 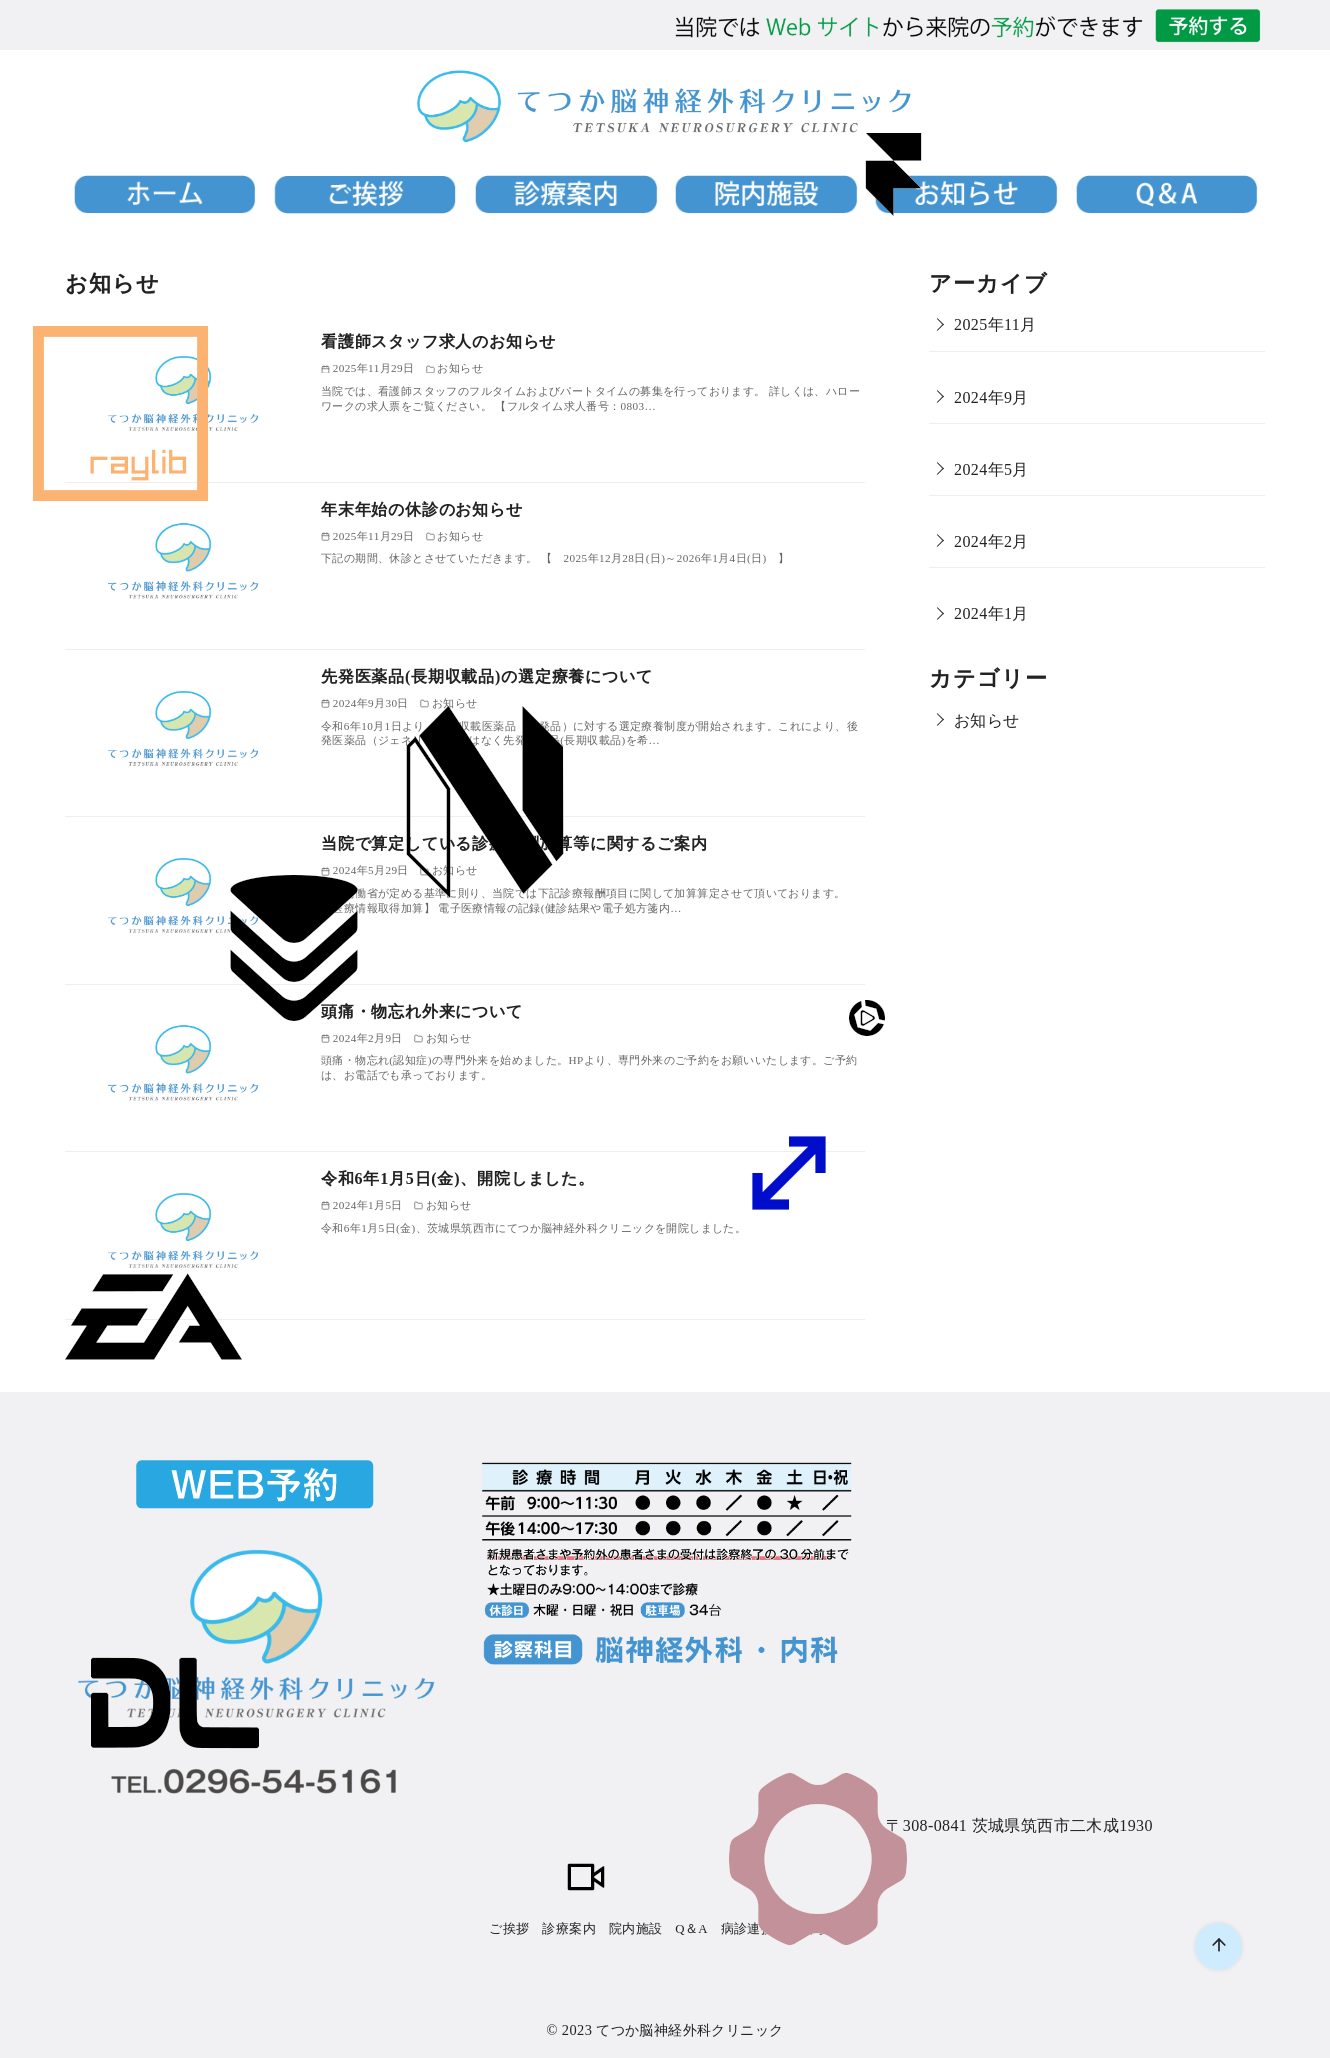 What do you see at coordinates (818, 1859) in the screenshot?
I see `Framework computer brand logo` at bounding box center [818, 1859].